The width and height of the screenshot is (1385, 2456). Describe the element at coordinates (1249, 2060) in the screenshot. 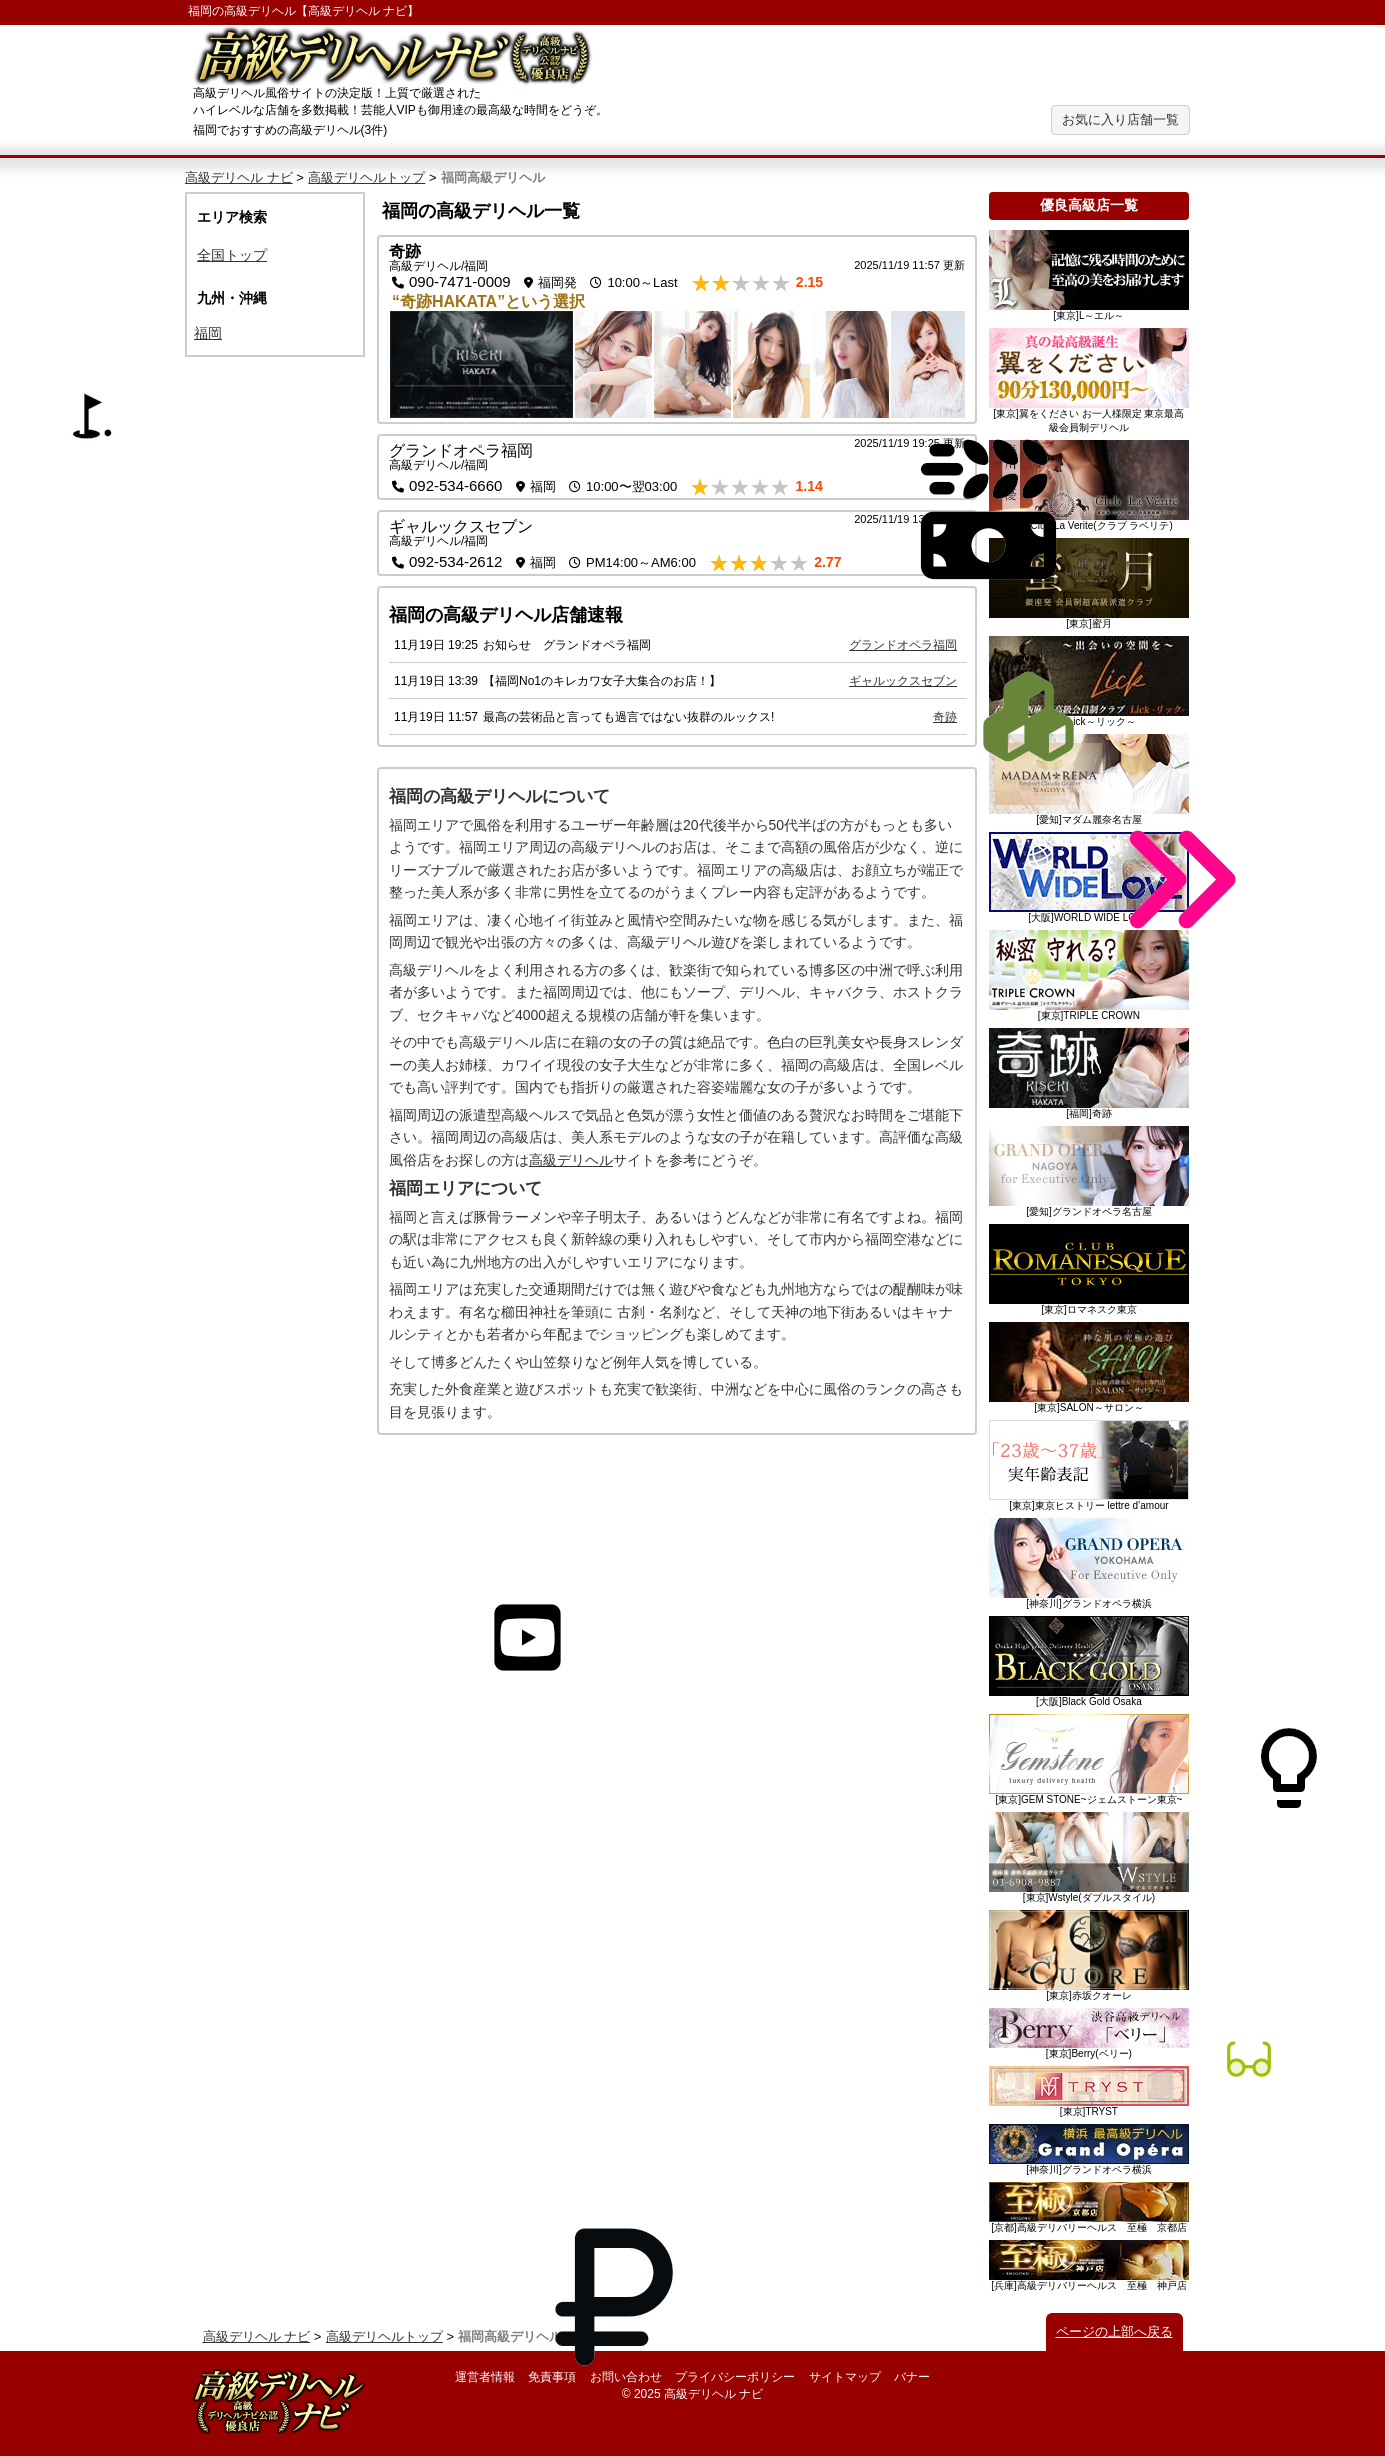

I see `enable reading mode or accessibility features` at that location.